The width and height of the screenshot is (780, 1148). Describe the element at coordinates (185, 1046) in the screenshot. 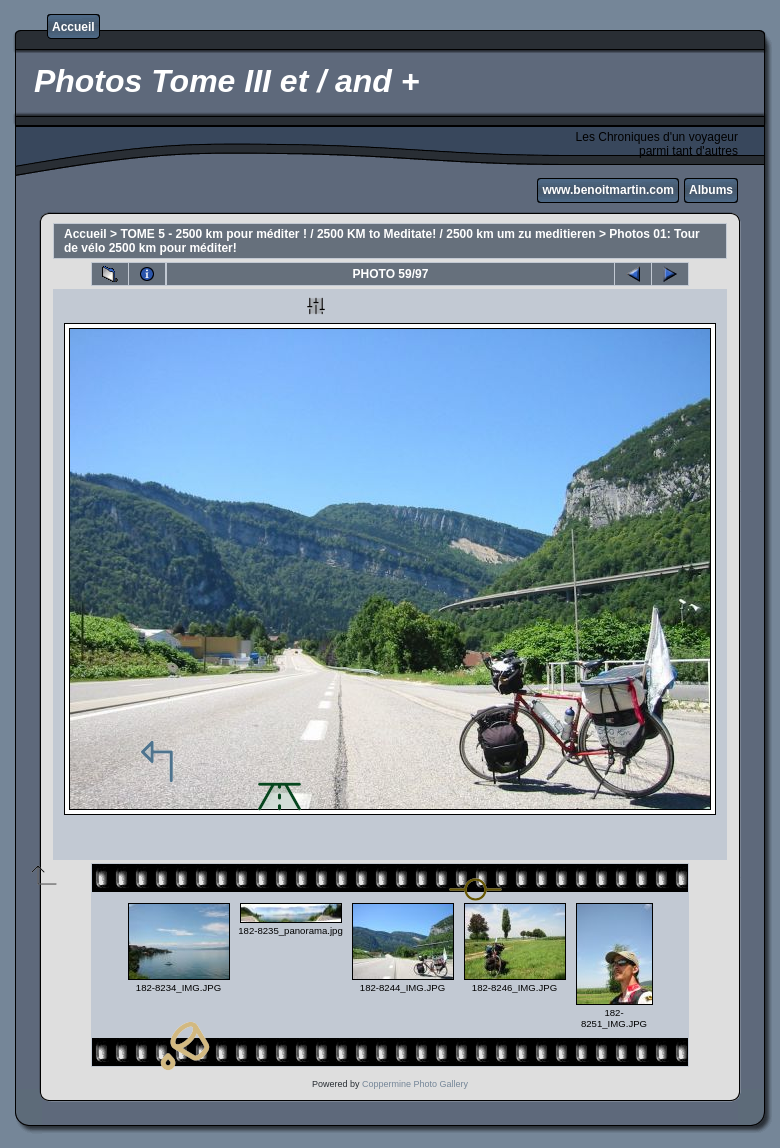

I see `select a fill color` at that location.